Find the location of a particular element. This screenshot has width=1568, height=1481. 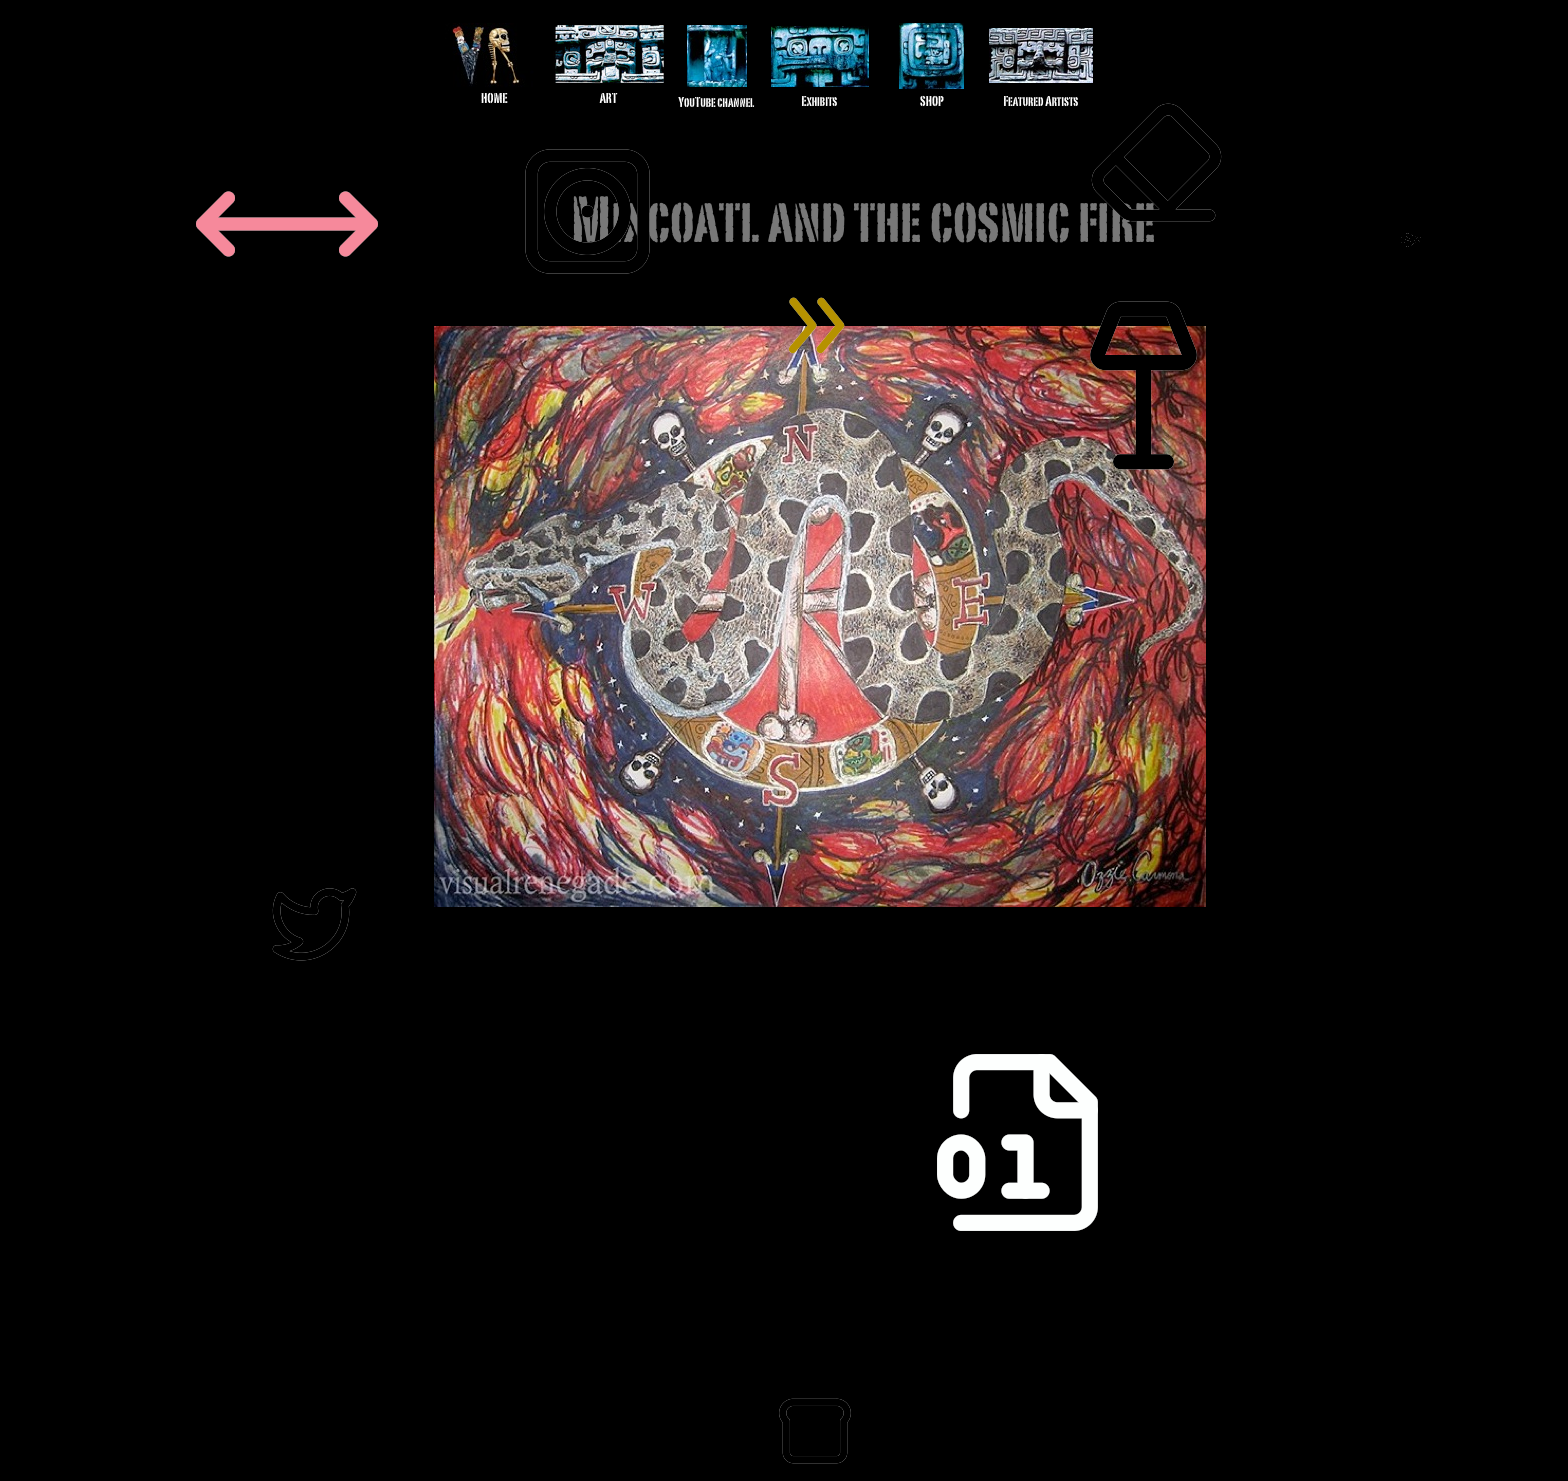

toggle floor lamp on or off is located at coordinates (1143, 385).